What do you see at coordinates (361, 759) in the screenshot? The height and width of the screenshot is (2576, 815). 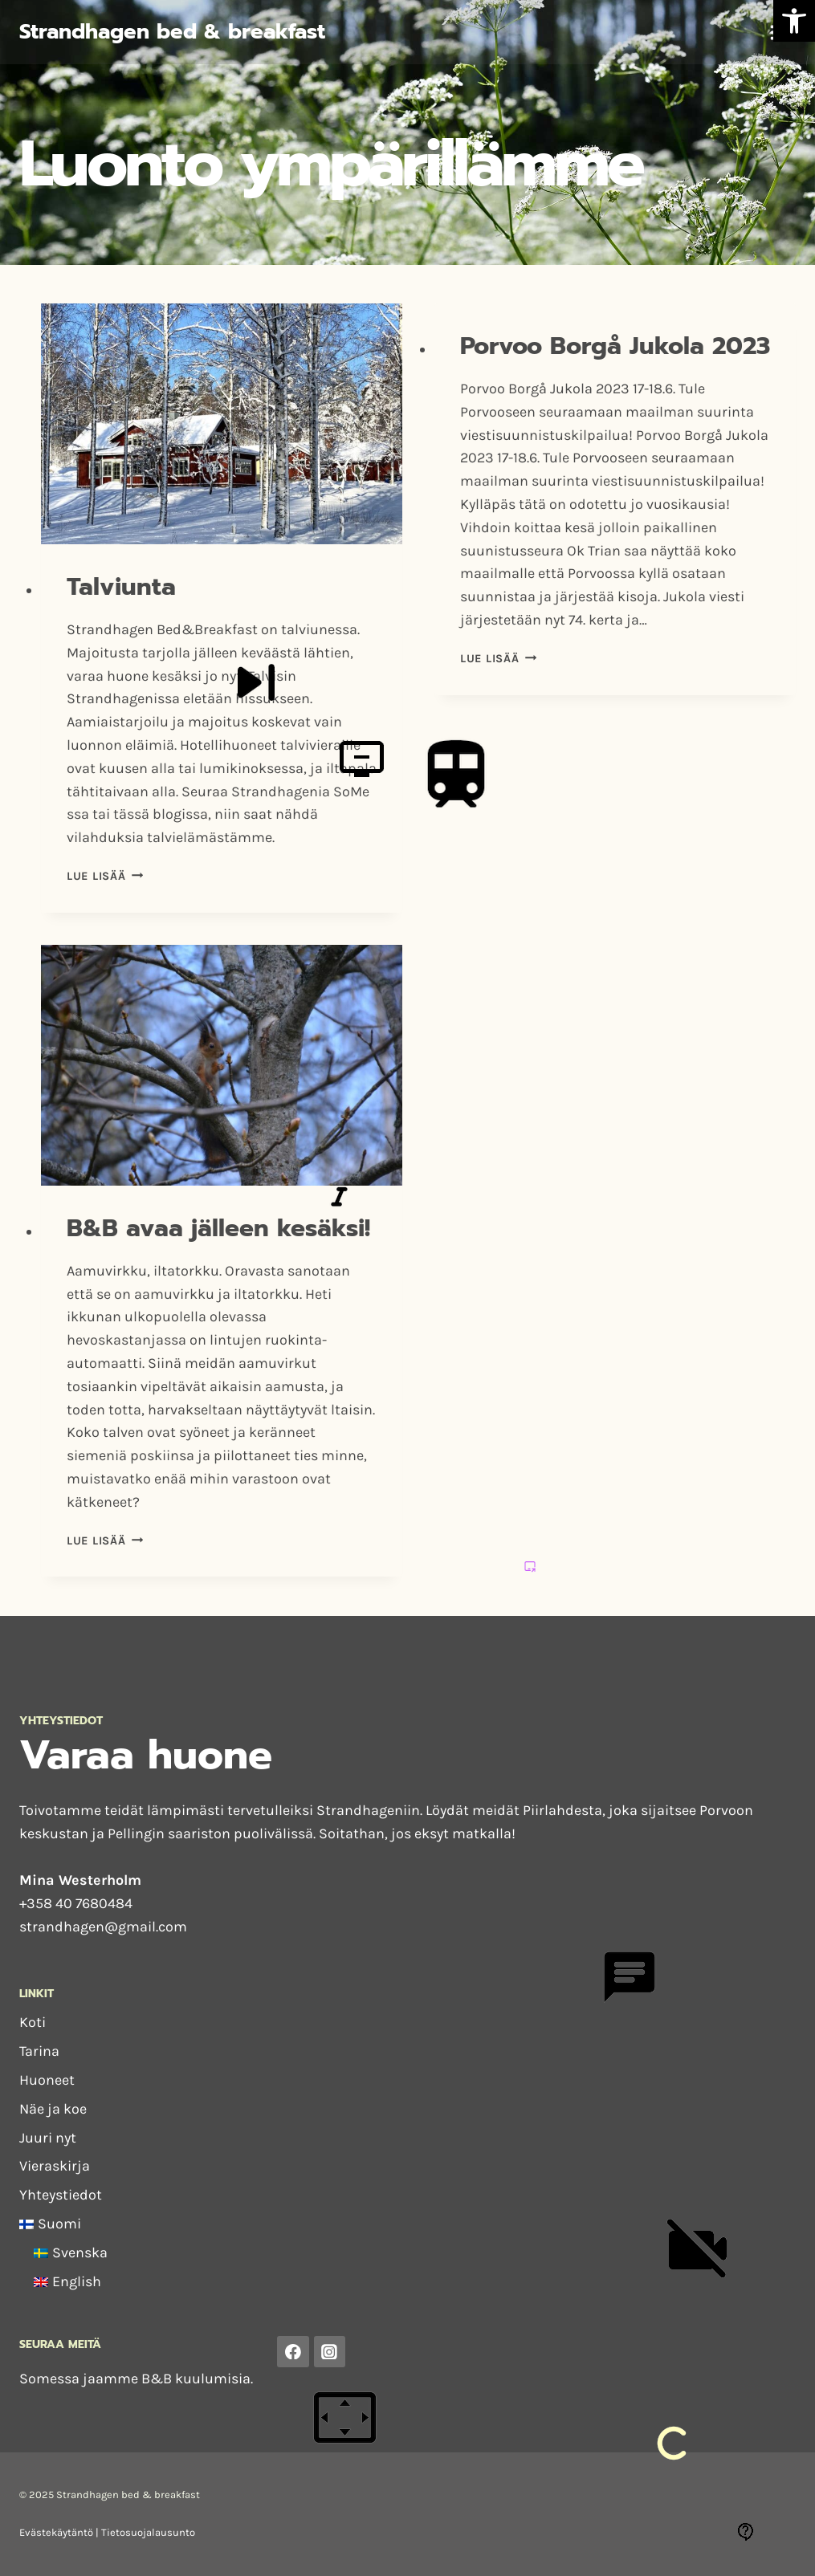 I see `remove video from playback queue` at bounding box center [361, 759].